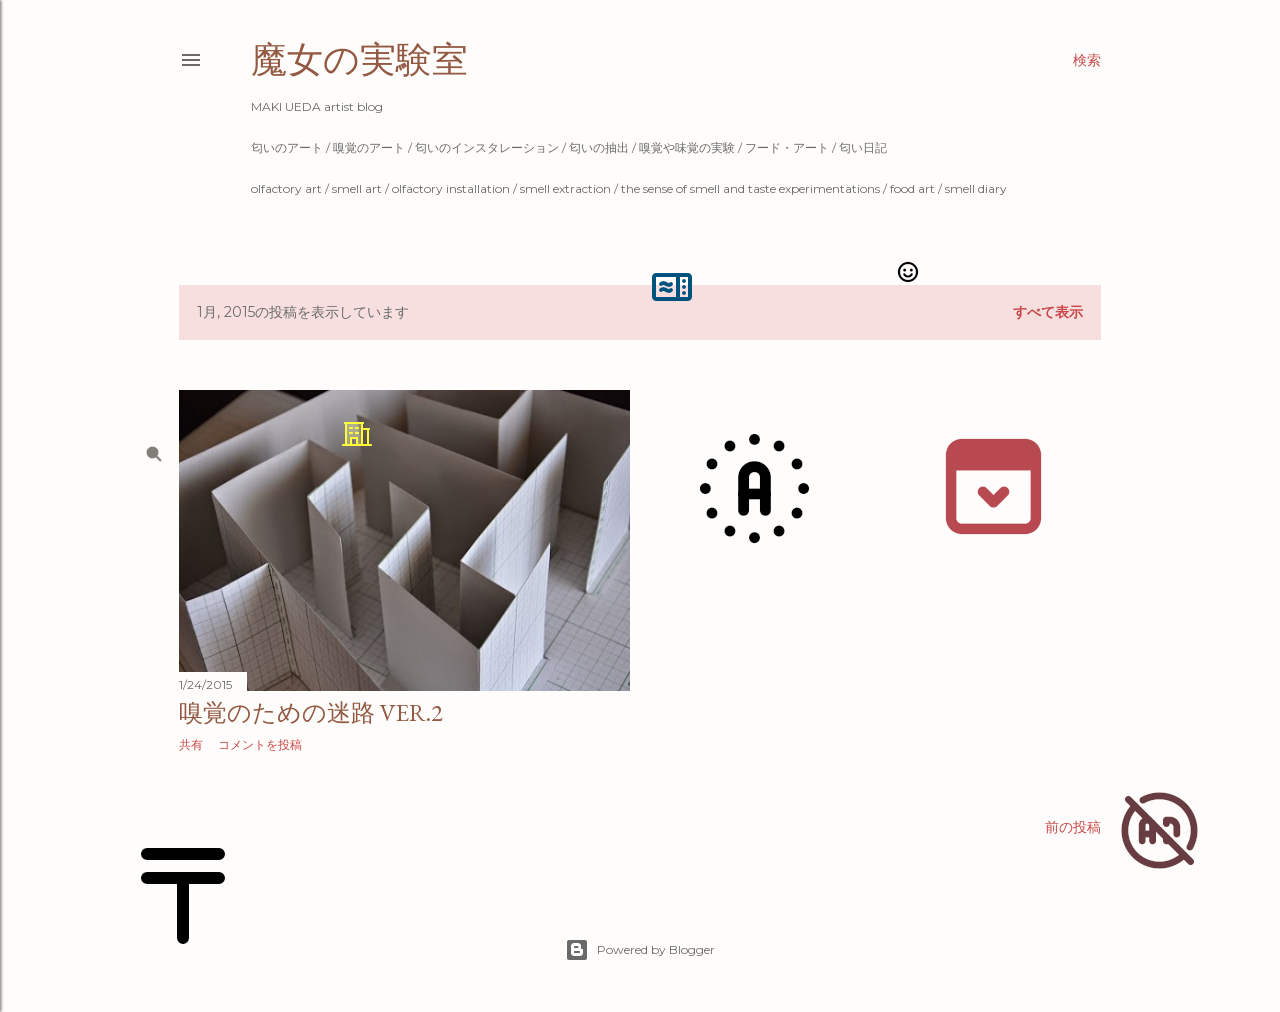  Describe the element at coordinates (908, 272) in the screenshot. I see `add an emoji or reaction` at that location.